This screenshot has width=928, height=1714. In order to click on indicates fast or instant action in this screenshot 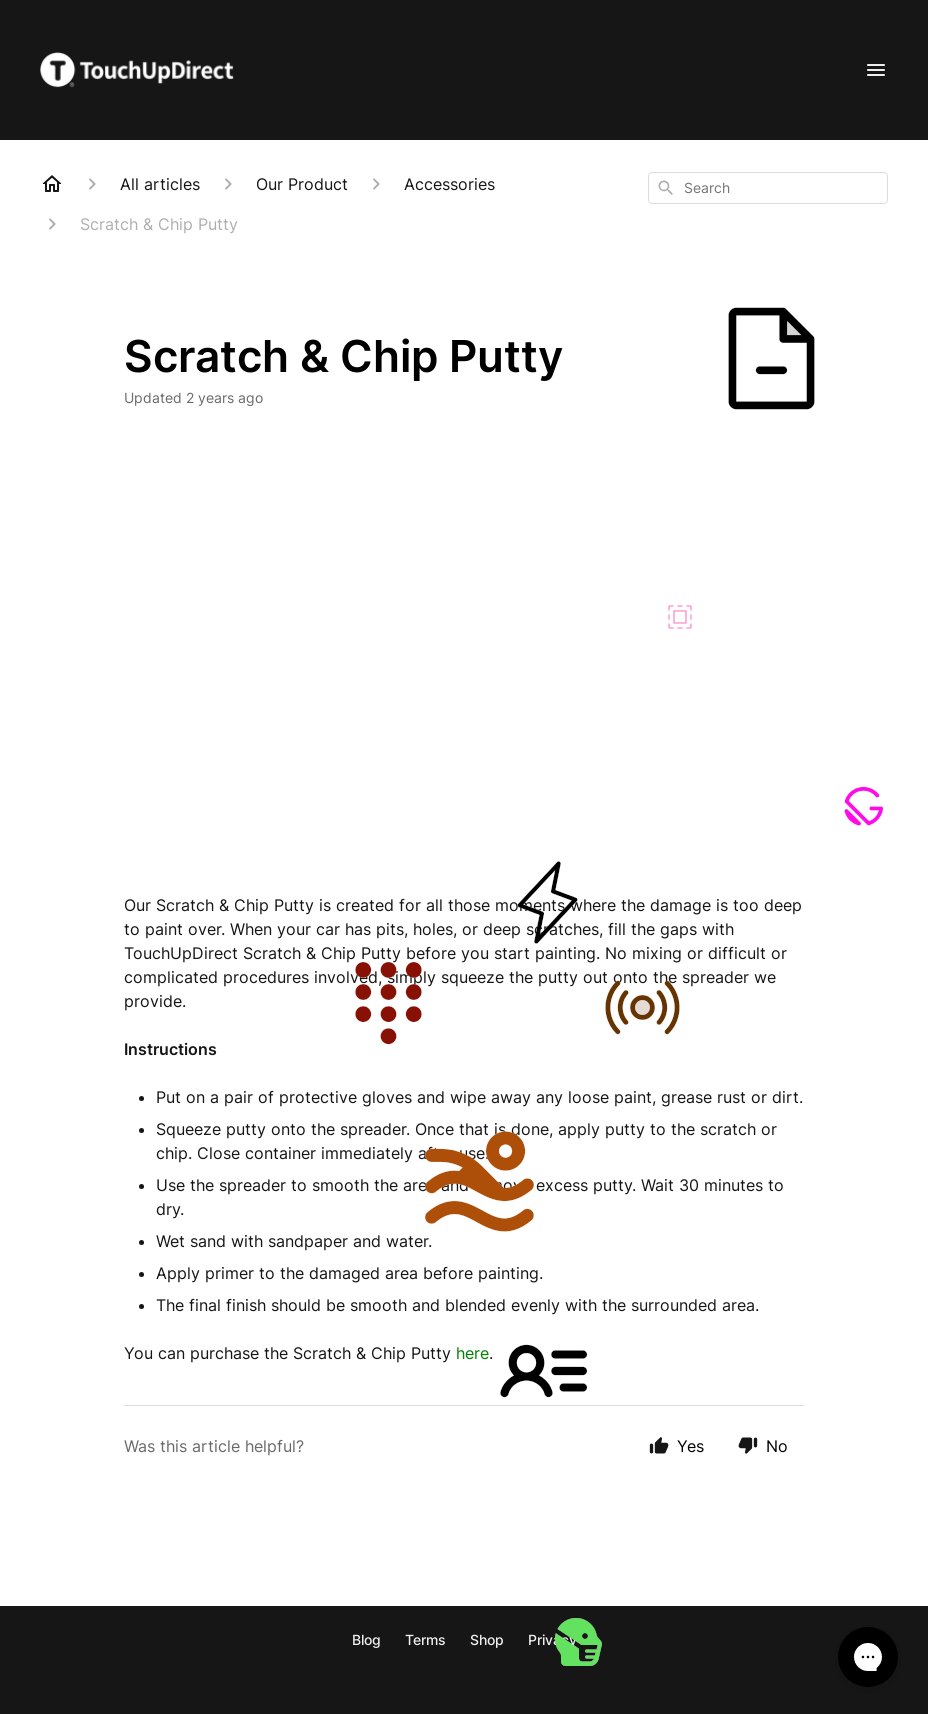, I will do `click(547, 902)`.